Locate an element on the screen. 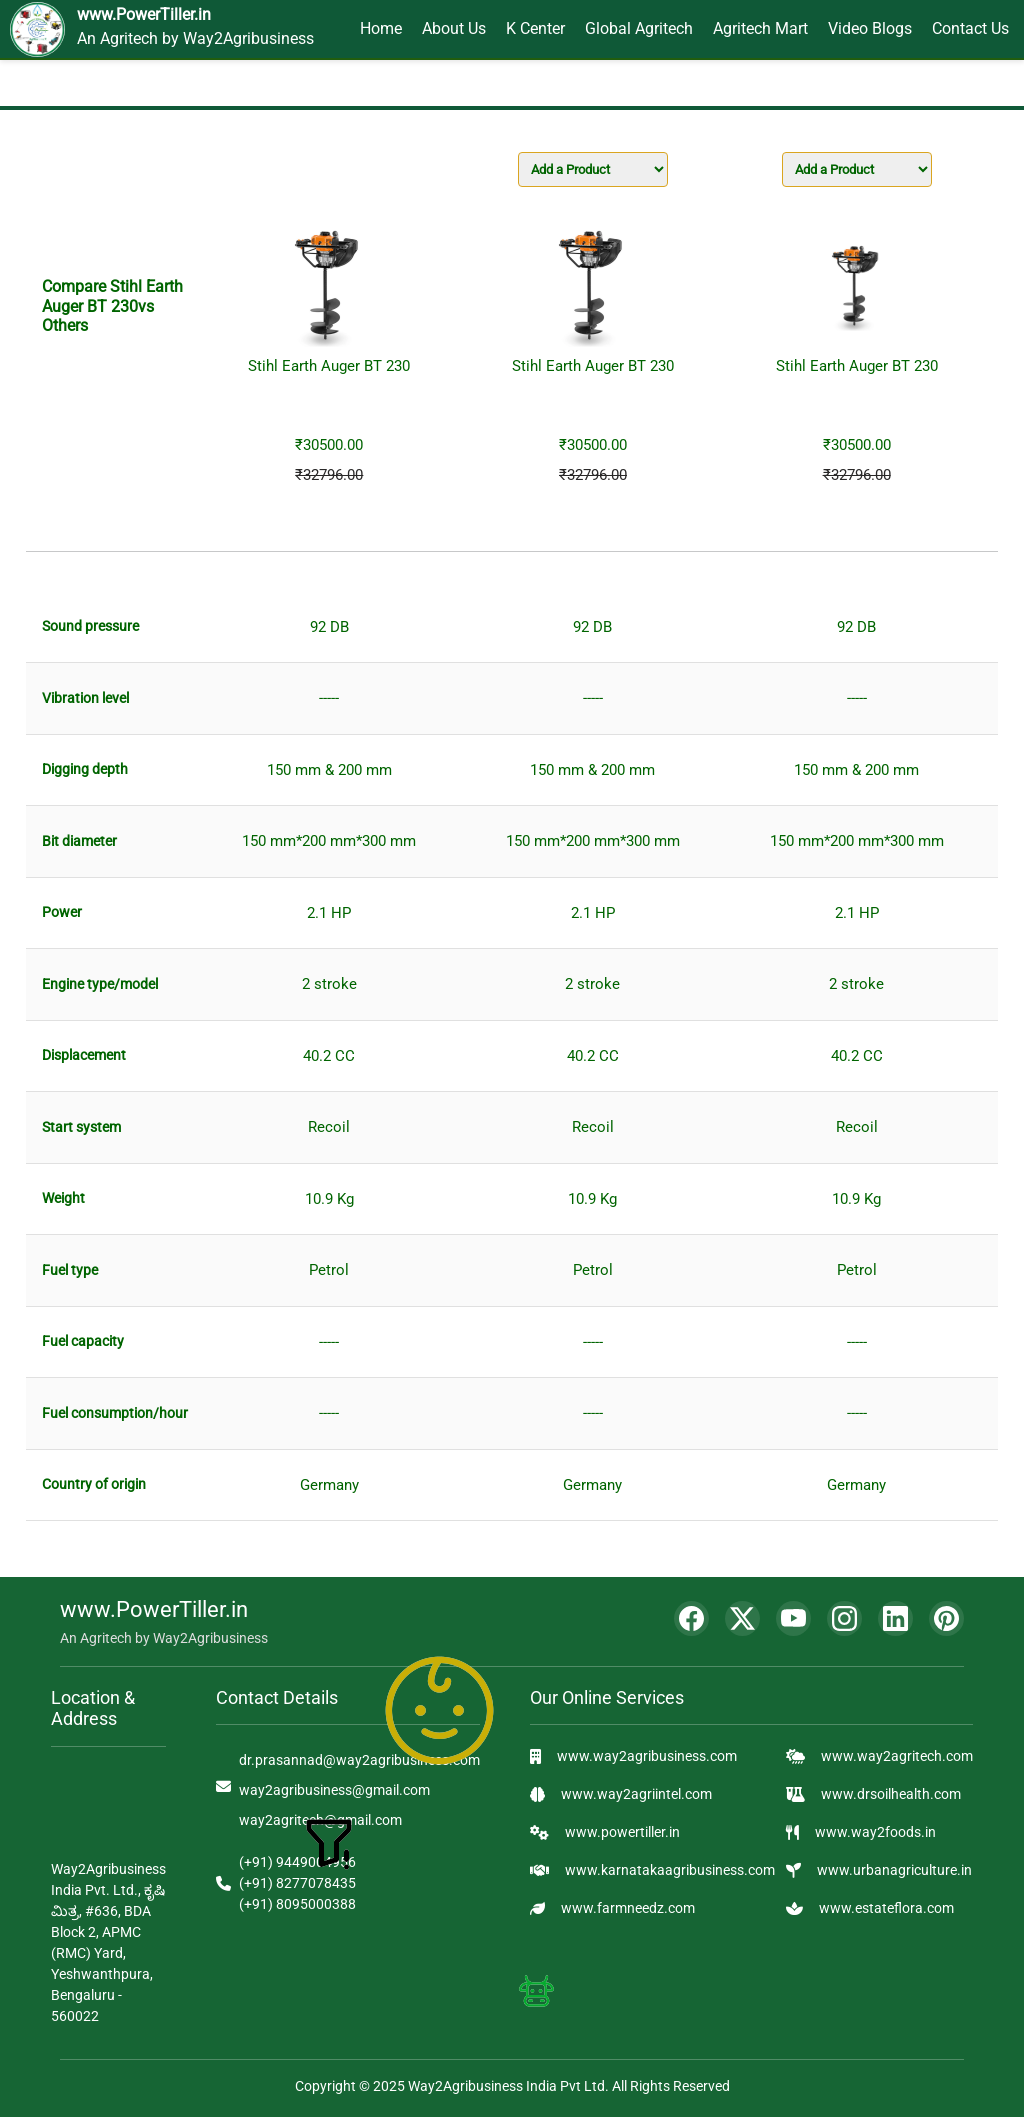 The width and height of the screenshot is (1024, 2117). browse farm or agriculture related content is located at coordinates (536, 1991).